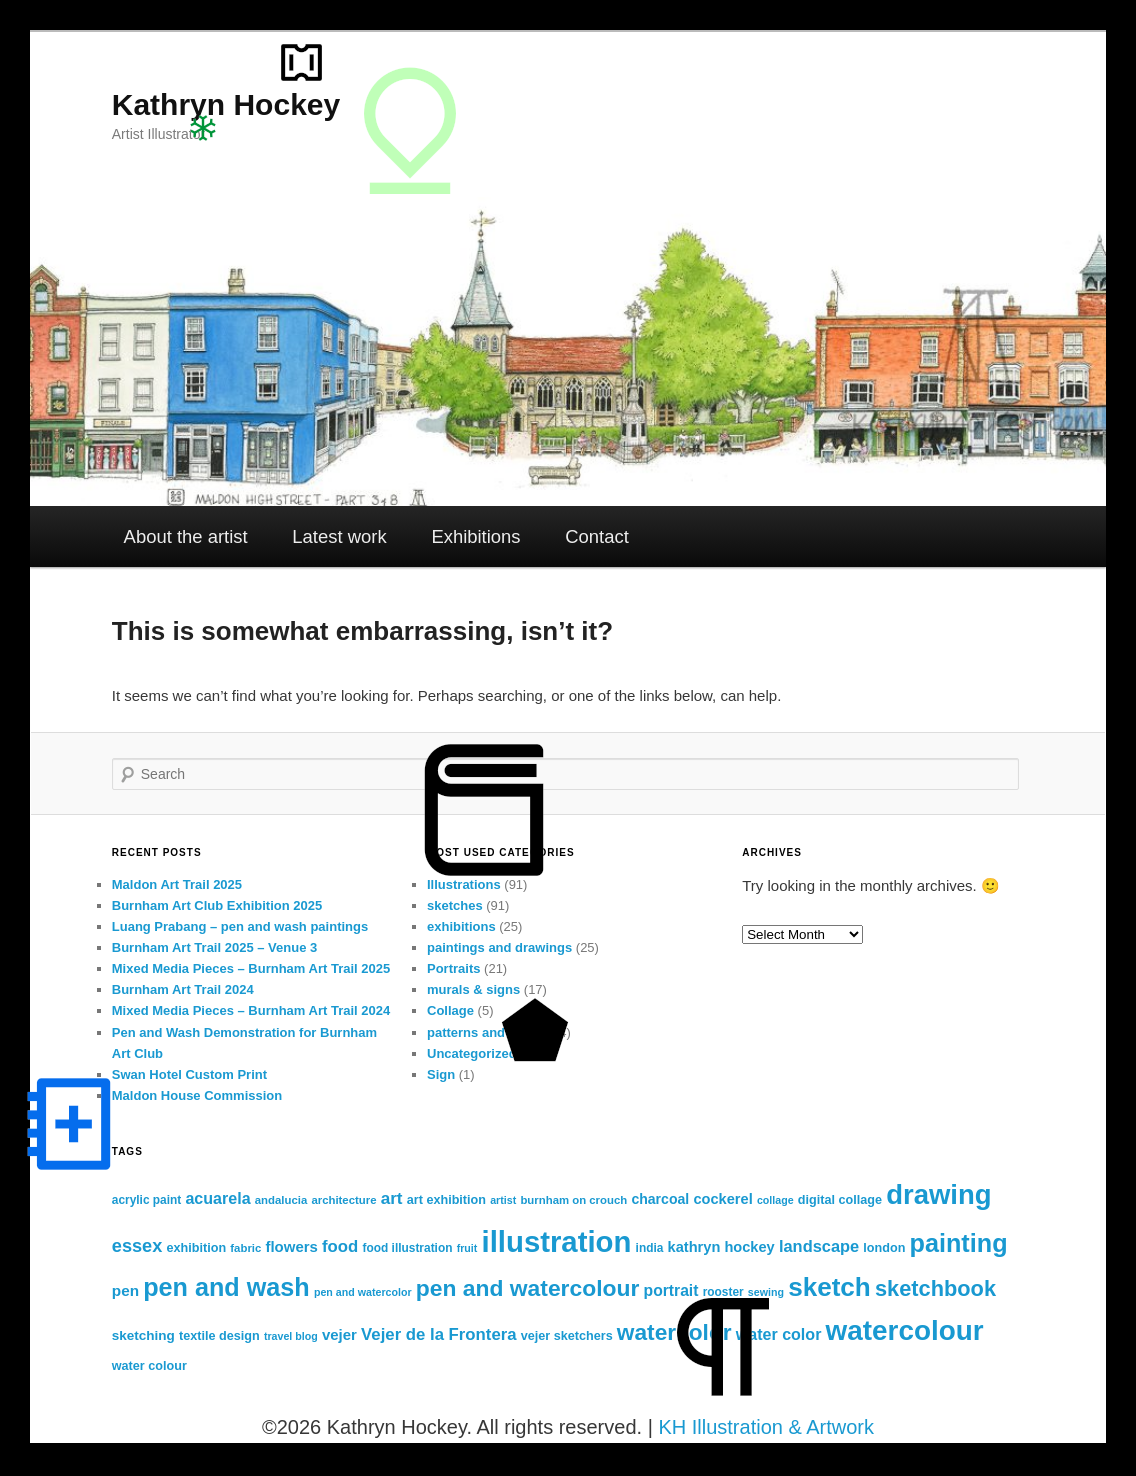 The image size is (1136, 1476). What do you see at coordinates (69, 1124) in the screenshot?
I see `access health records or medical history` at bounding box center [69, 1124].